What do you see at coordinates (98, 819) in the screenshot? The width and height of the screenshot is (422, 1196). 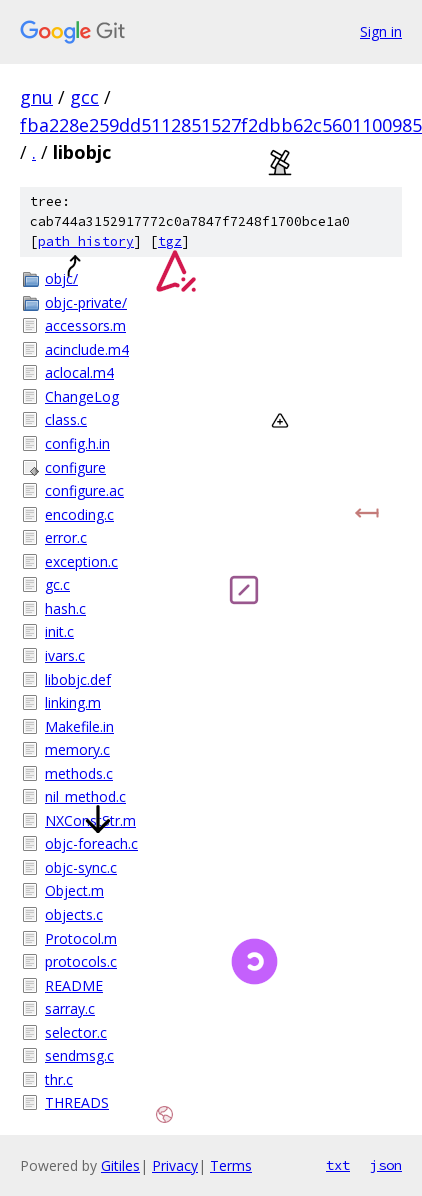 I see `download a file or content` at bounding box center [98, 819].